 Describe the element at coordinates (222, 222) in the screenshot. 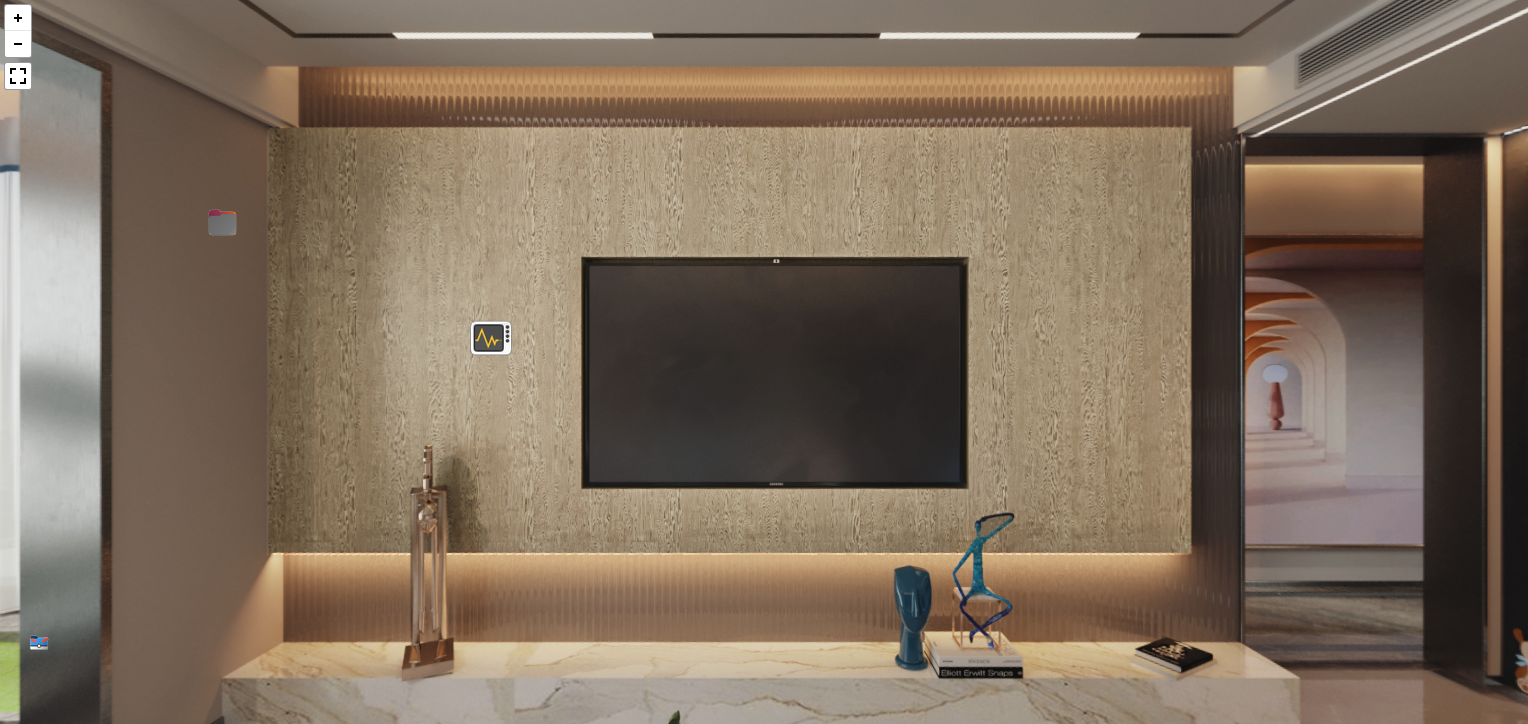

I see `open file folder` at that location.